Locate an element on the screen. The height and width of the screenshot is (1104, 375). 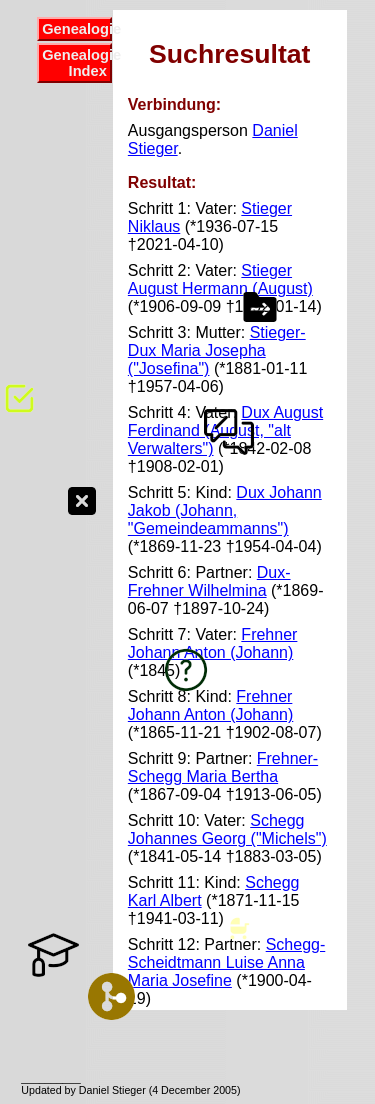
access a linked submodule or external repository is located at coordinates (260, 307).